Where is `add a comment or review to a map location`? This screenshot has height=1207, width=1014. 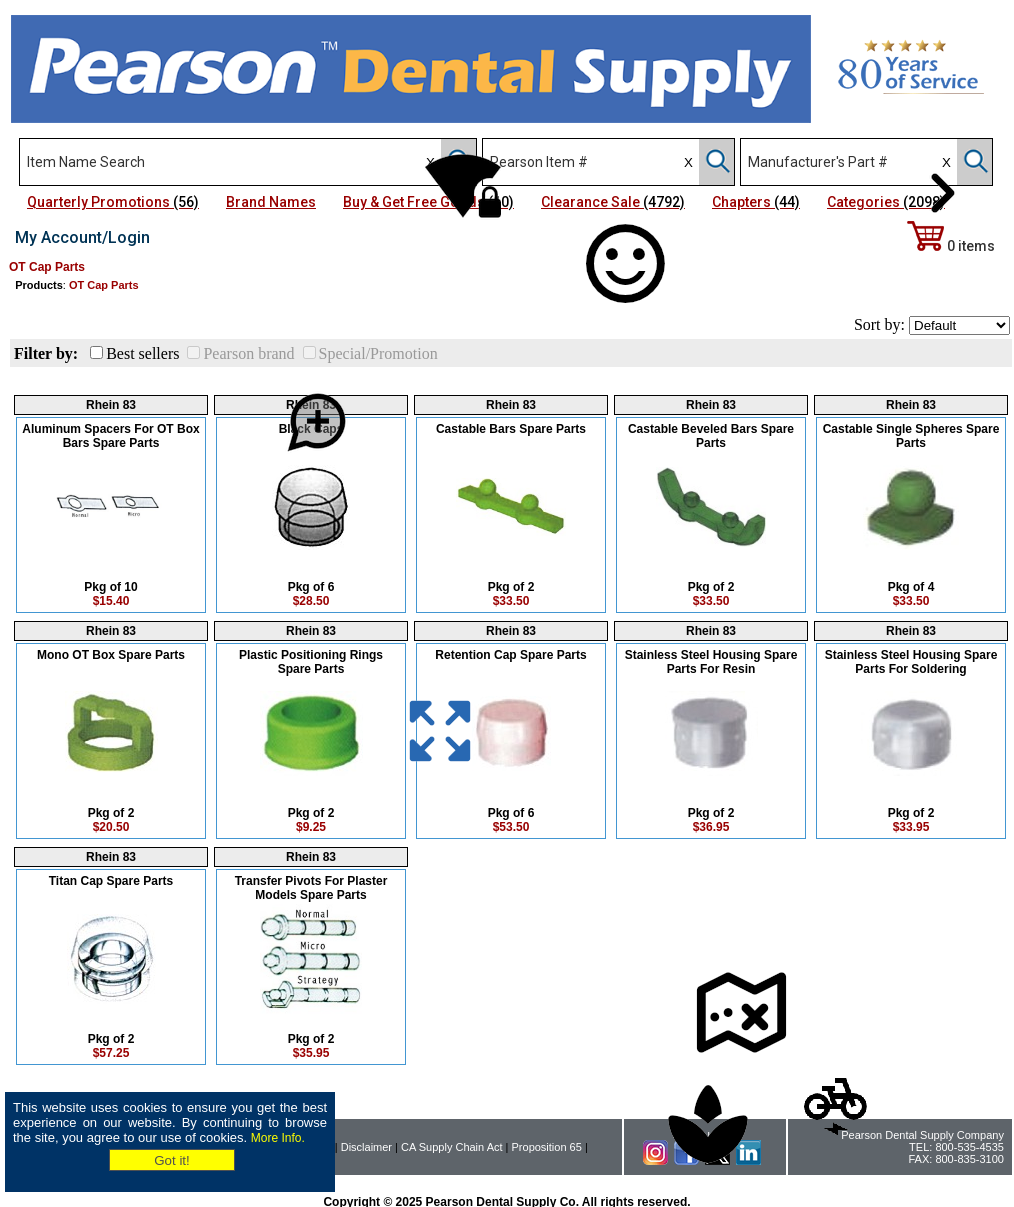
add a comment or review to a map location is located at coordinates (318, 421).